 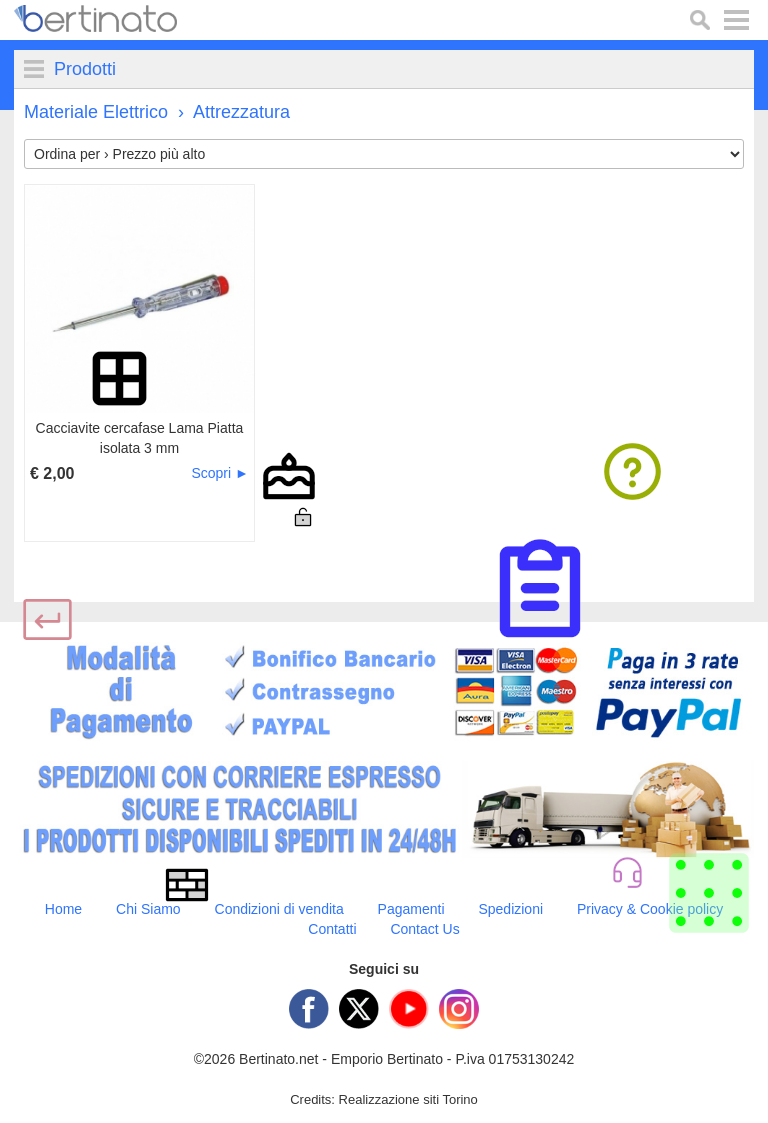 What do you see at coordinates (303, 518) in the screenshot?
I see `unlock a protected item or feature` at bounding box center [303, 518].